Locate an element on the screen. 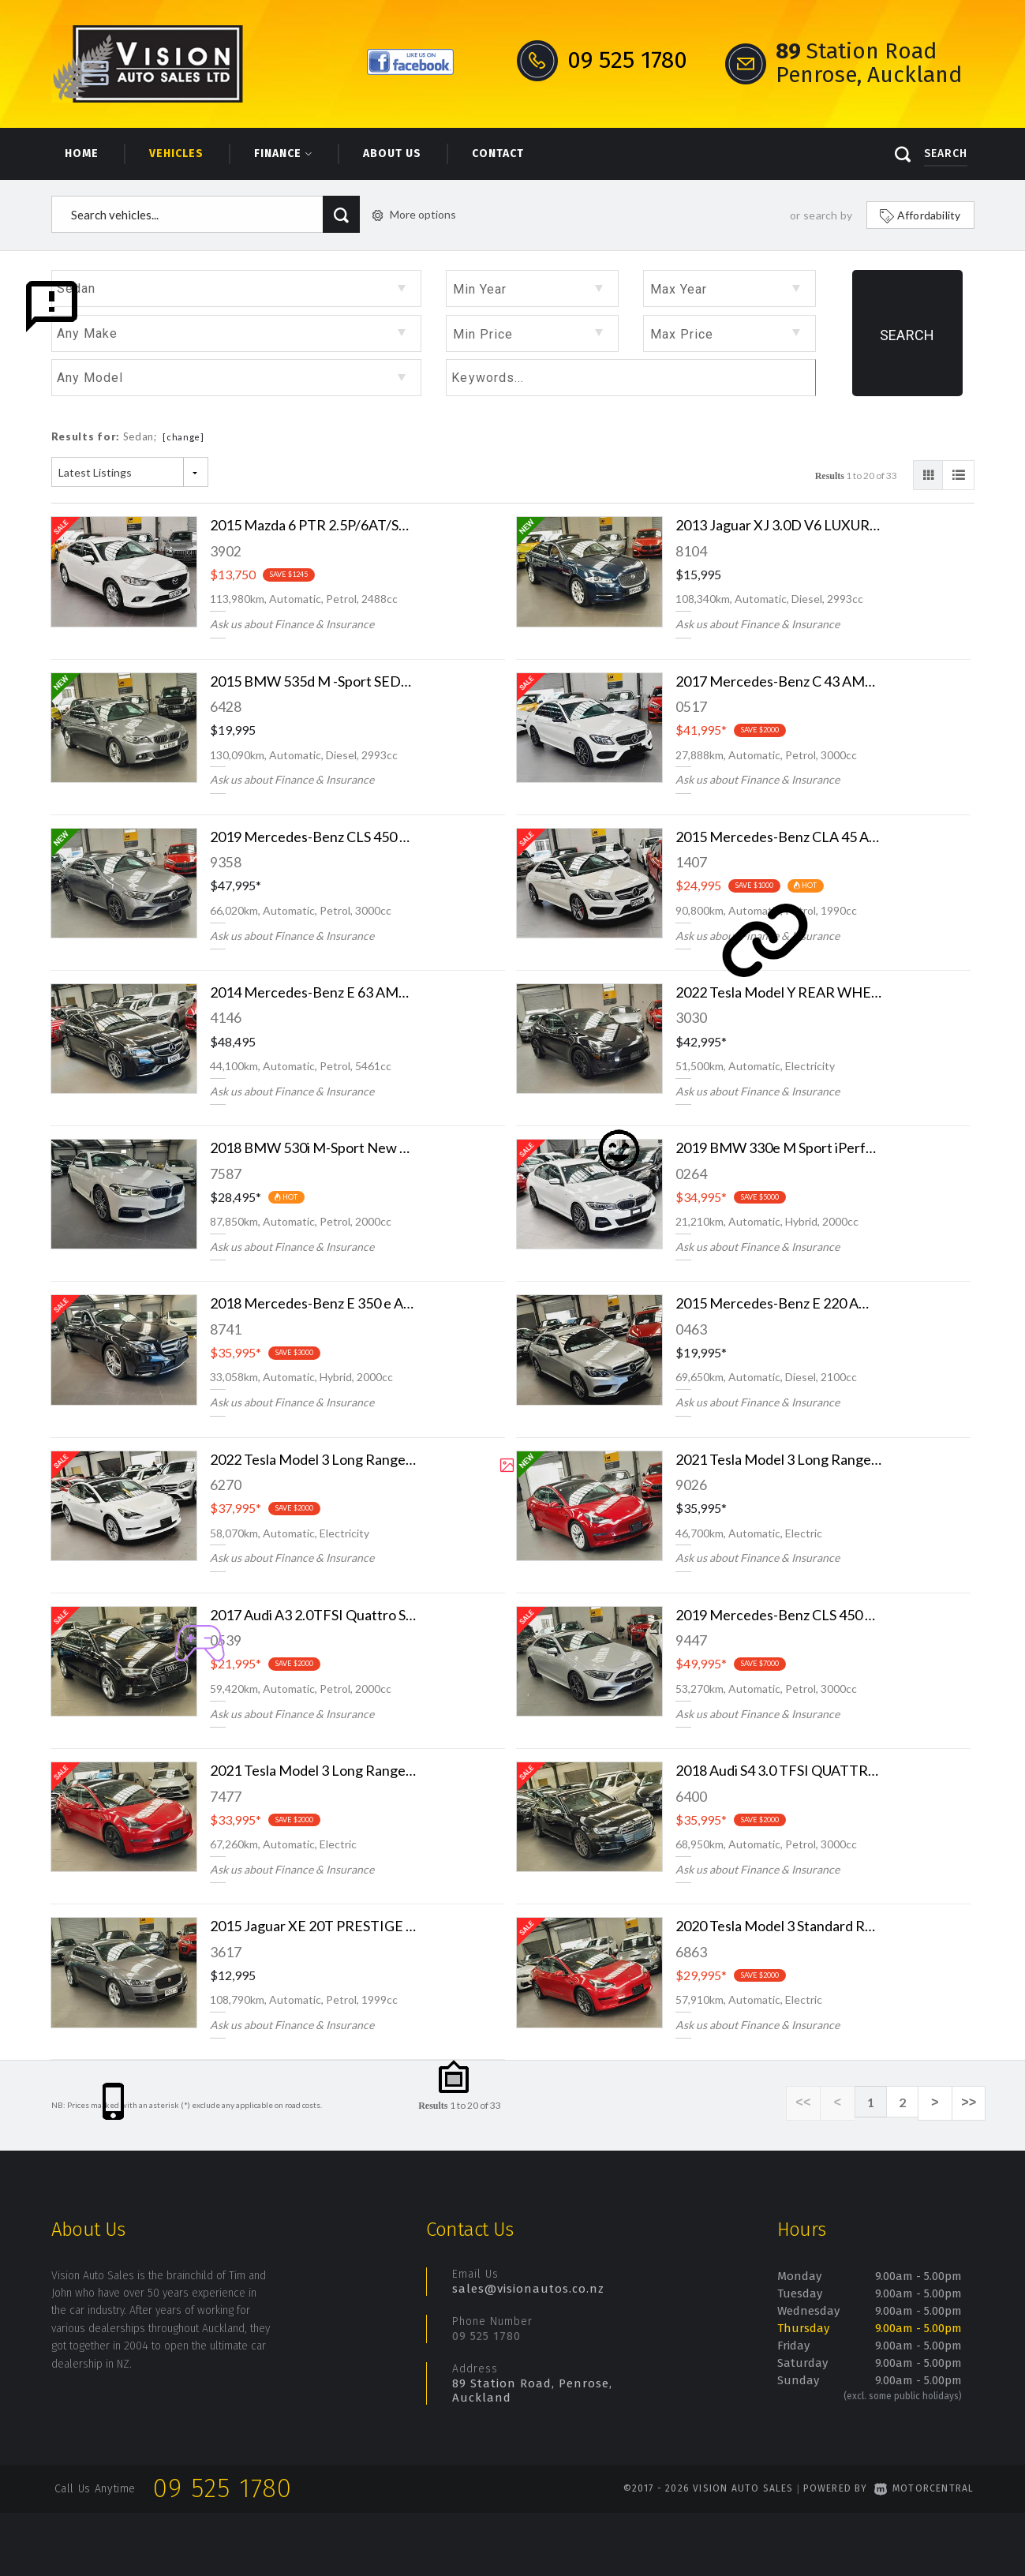 The height and width of the screenshot is (2576, 1025). copy or share a link is located at coordinates (765, 940).